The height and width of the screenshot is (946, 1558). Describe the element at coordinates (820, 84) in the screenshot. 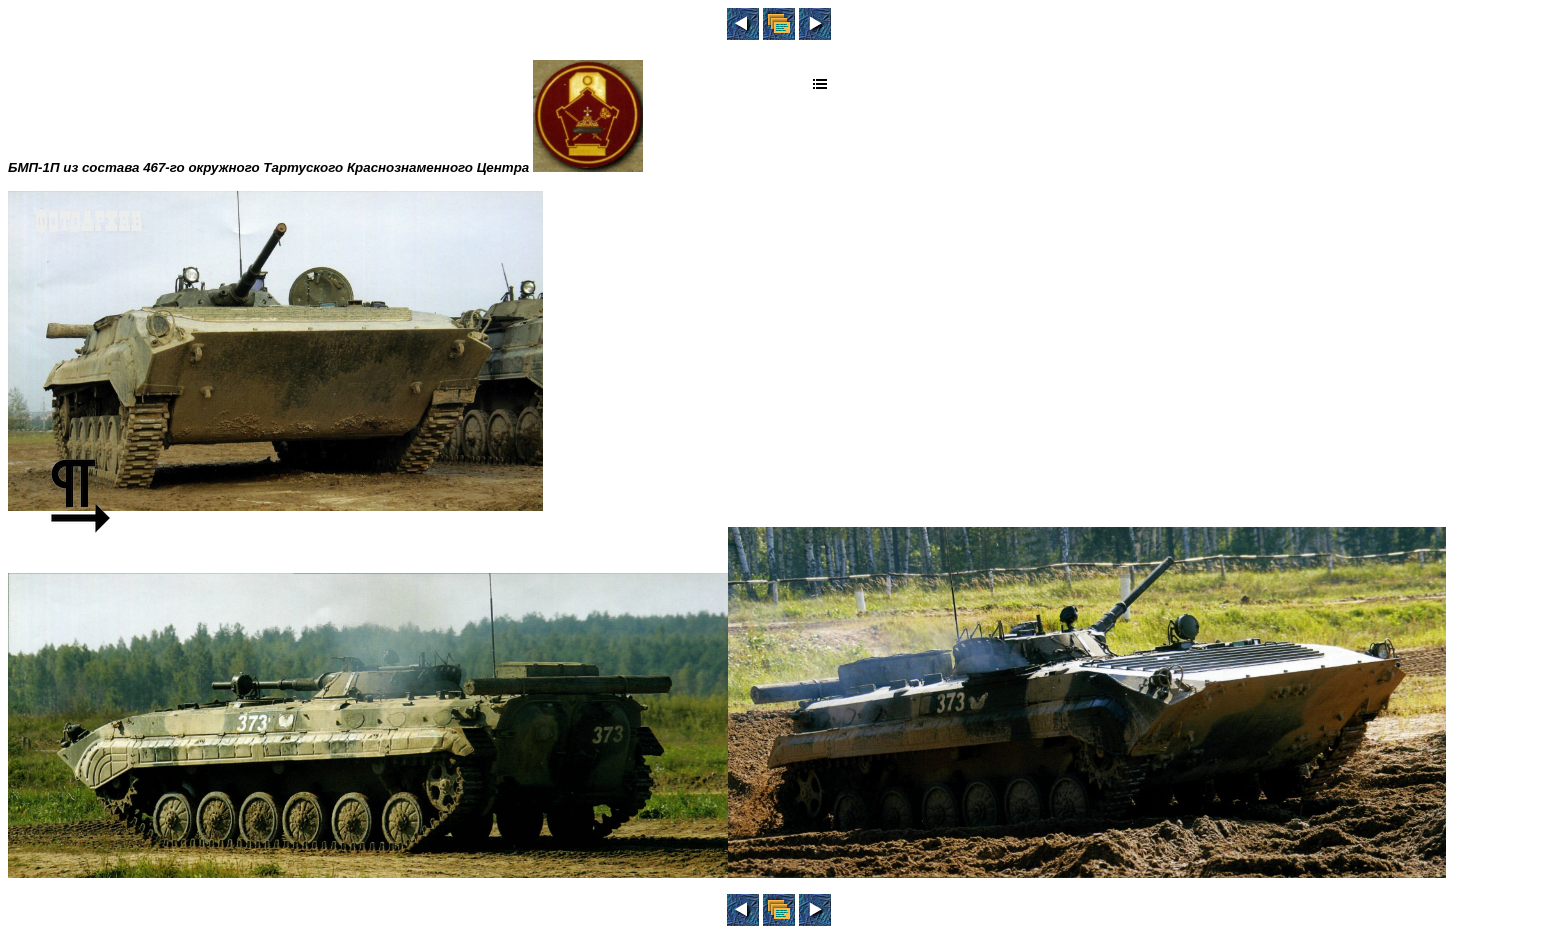

I see `access device storage settings` at that location.